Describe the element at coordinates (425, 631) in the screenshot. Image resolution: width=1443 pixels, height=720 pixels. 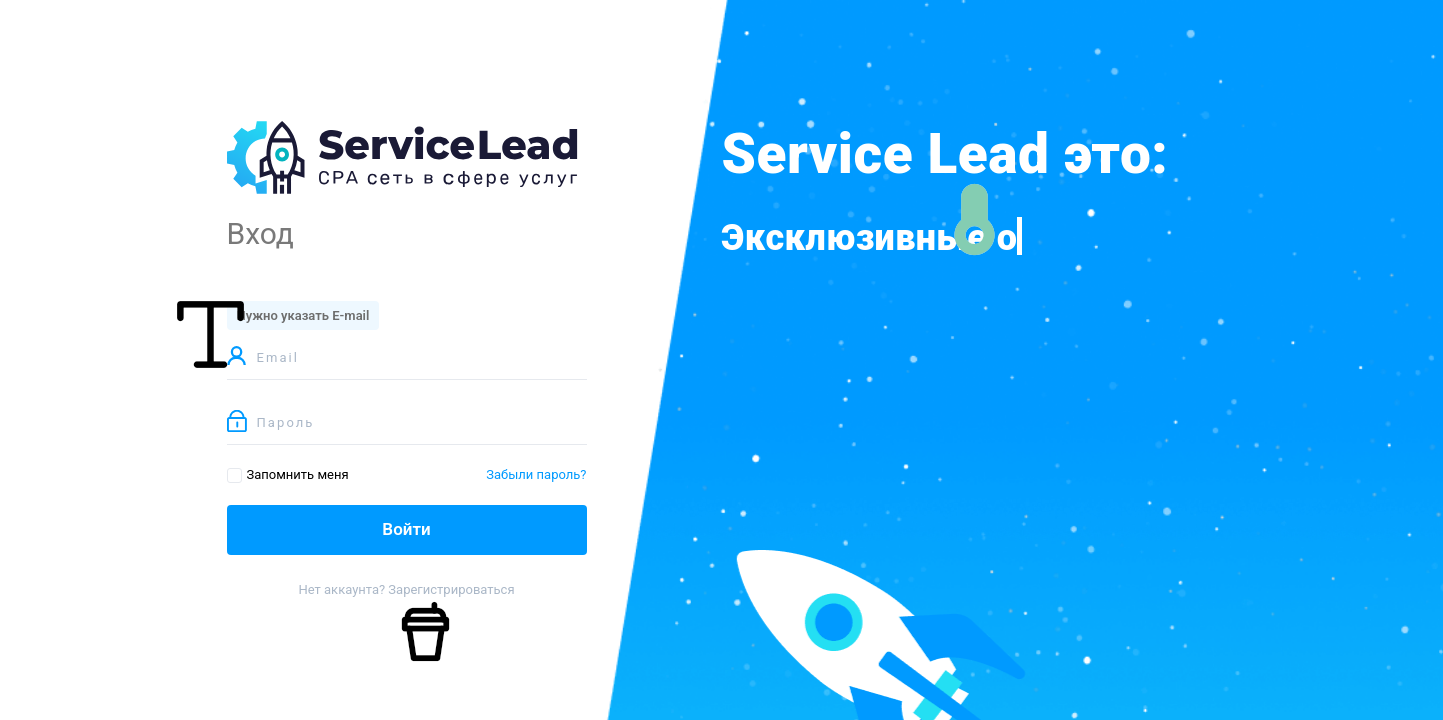
I see `order a coffee or beverage` at that location.